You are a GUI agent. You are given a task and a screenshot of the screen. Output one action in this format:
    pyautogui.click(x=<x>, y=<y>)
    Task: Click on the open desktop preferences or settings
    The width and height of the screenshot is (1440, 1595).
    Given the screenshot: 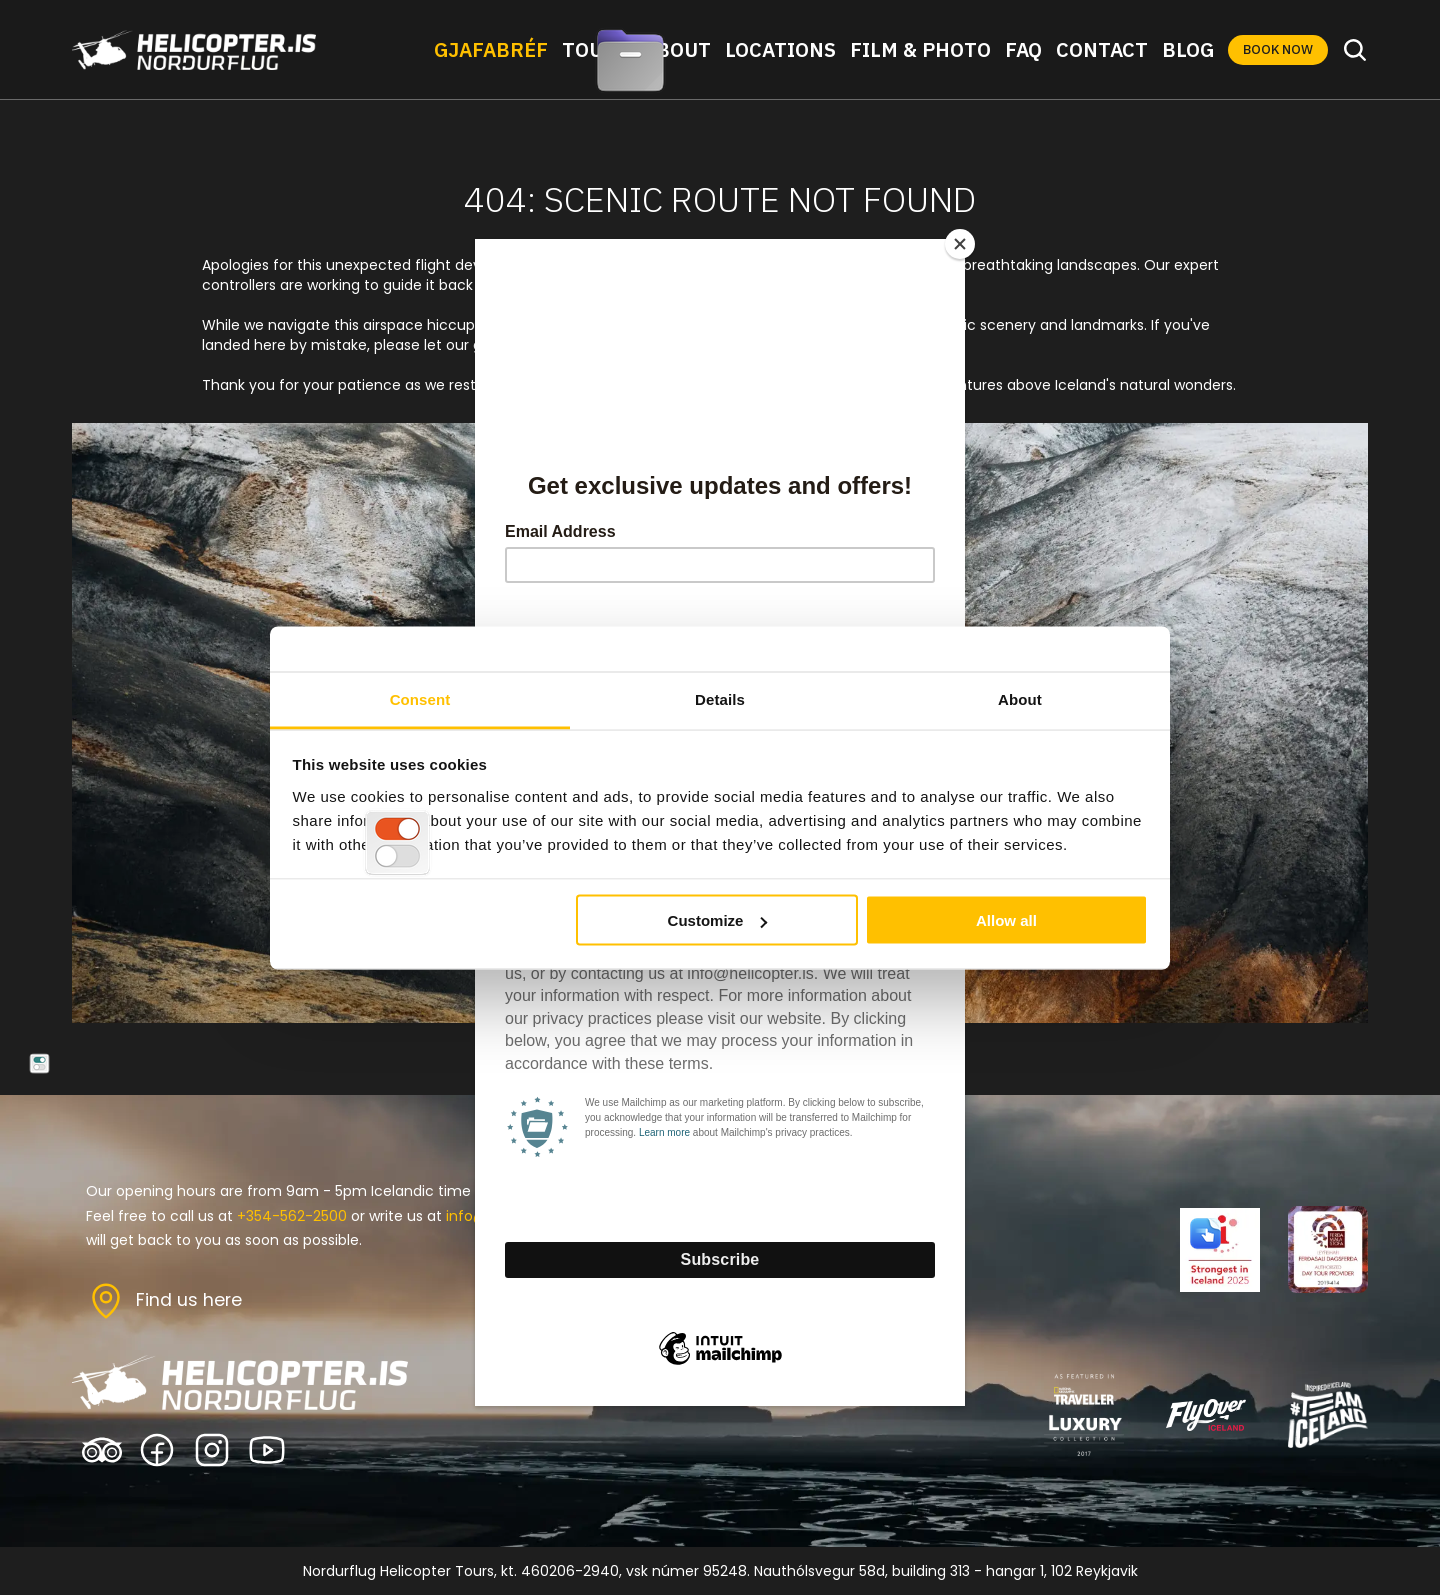 What is the action you would take?
    pyautogui.click(x=39, y=1063)
    